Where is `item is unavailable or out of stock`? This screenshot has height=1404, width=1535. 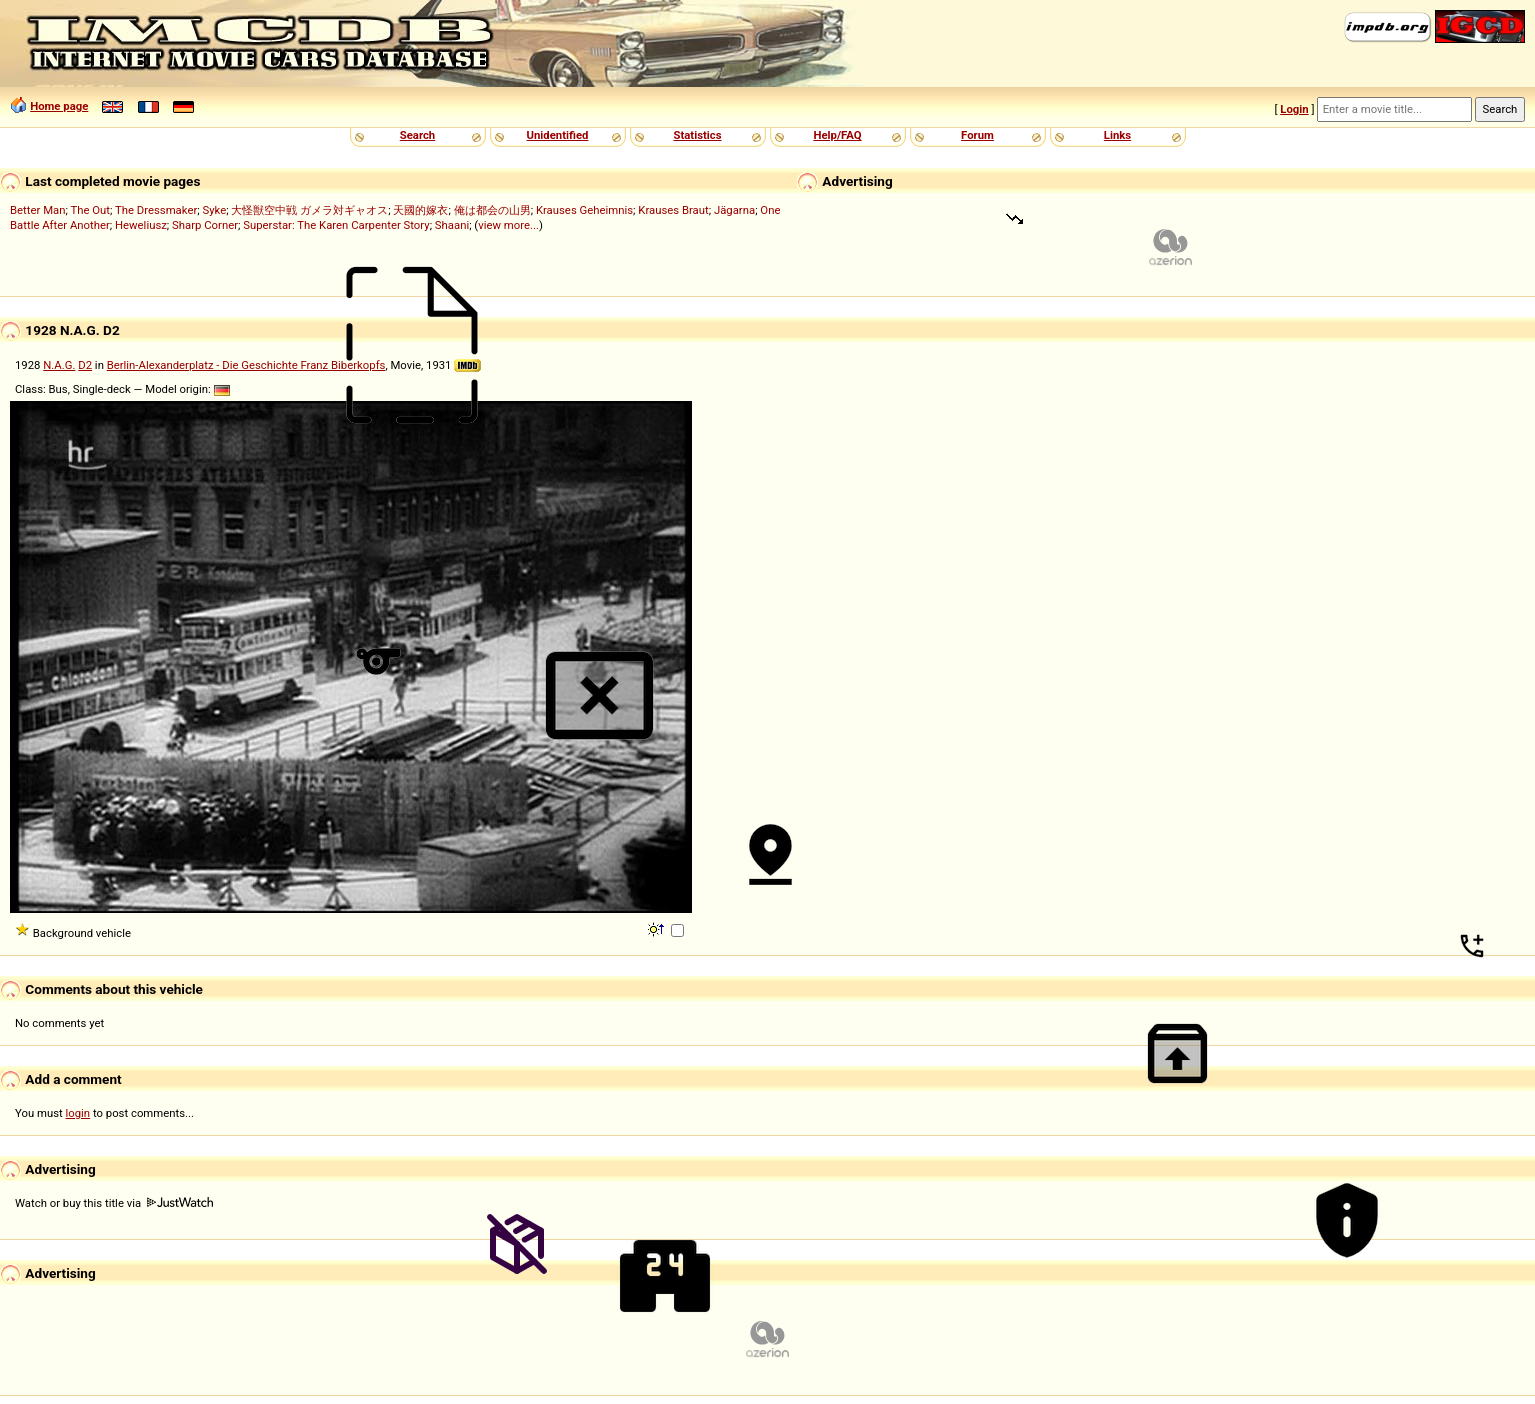 item is unavailable or out of stock is located at coordinates (517, 1244).